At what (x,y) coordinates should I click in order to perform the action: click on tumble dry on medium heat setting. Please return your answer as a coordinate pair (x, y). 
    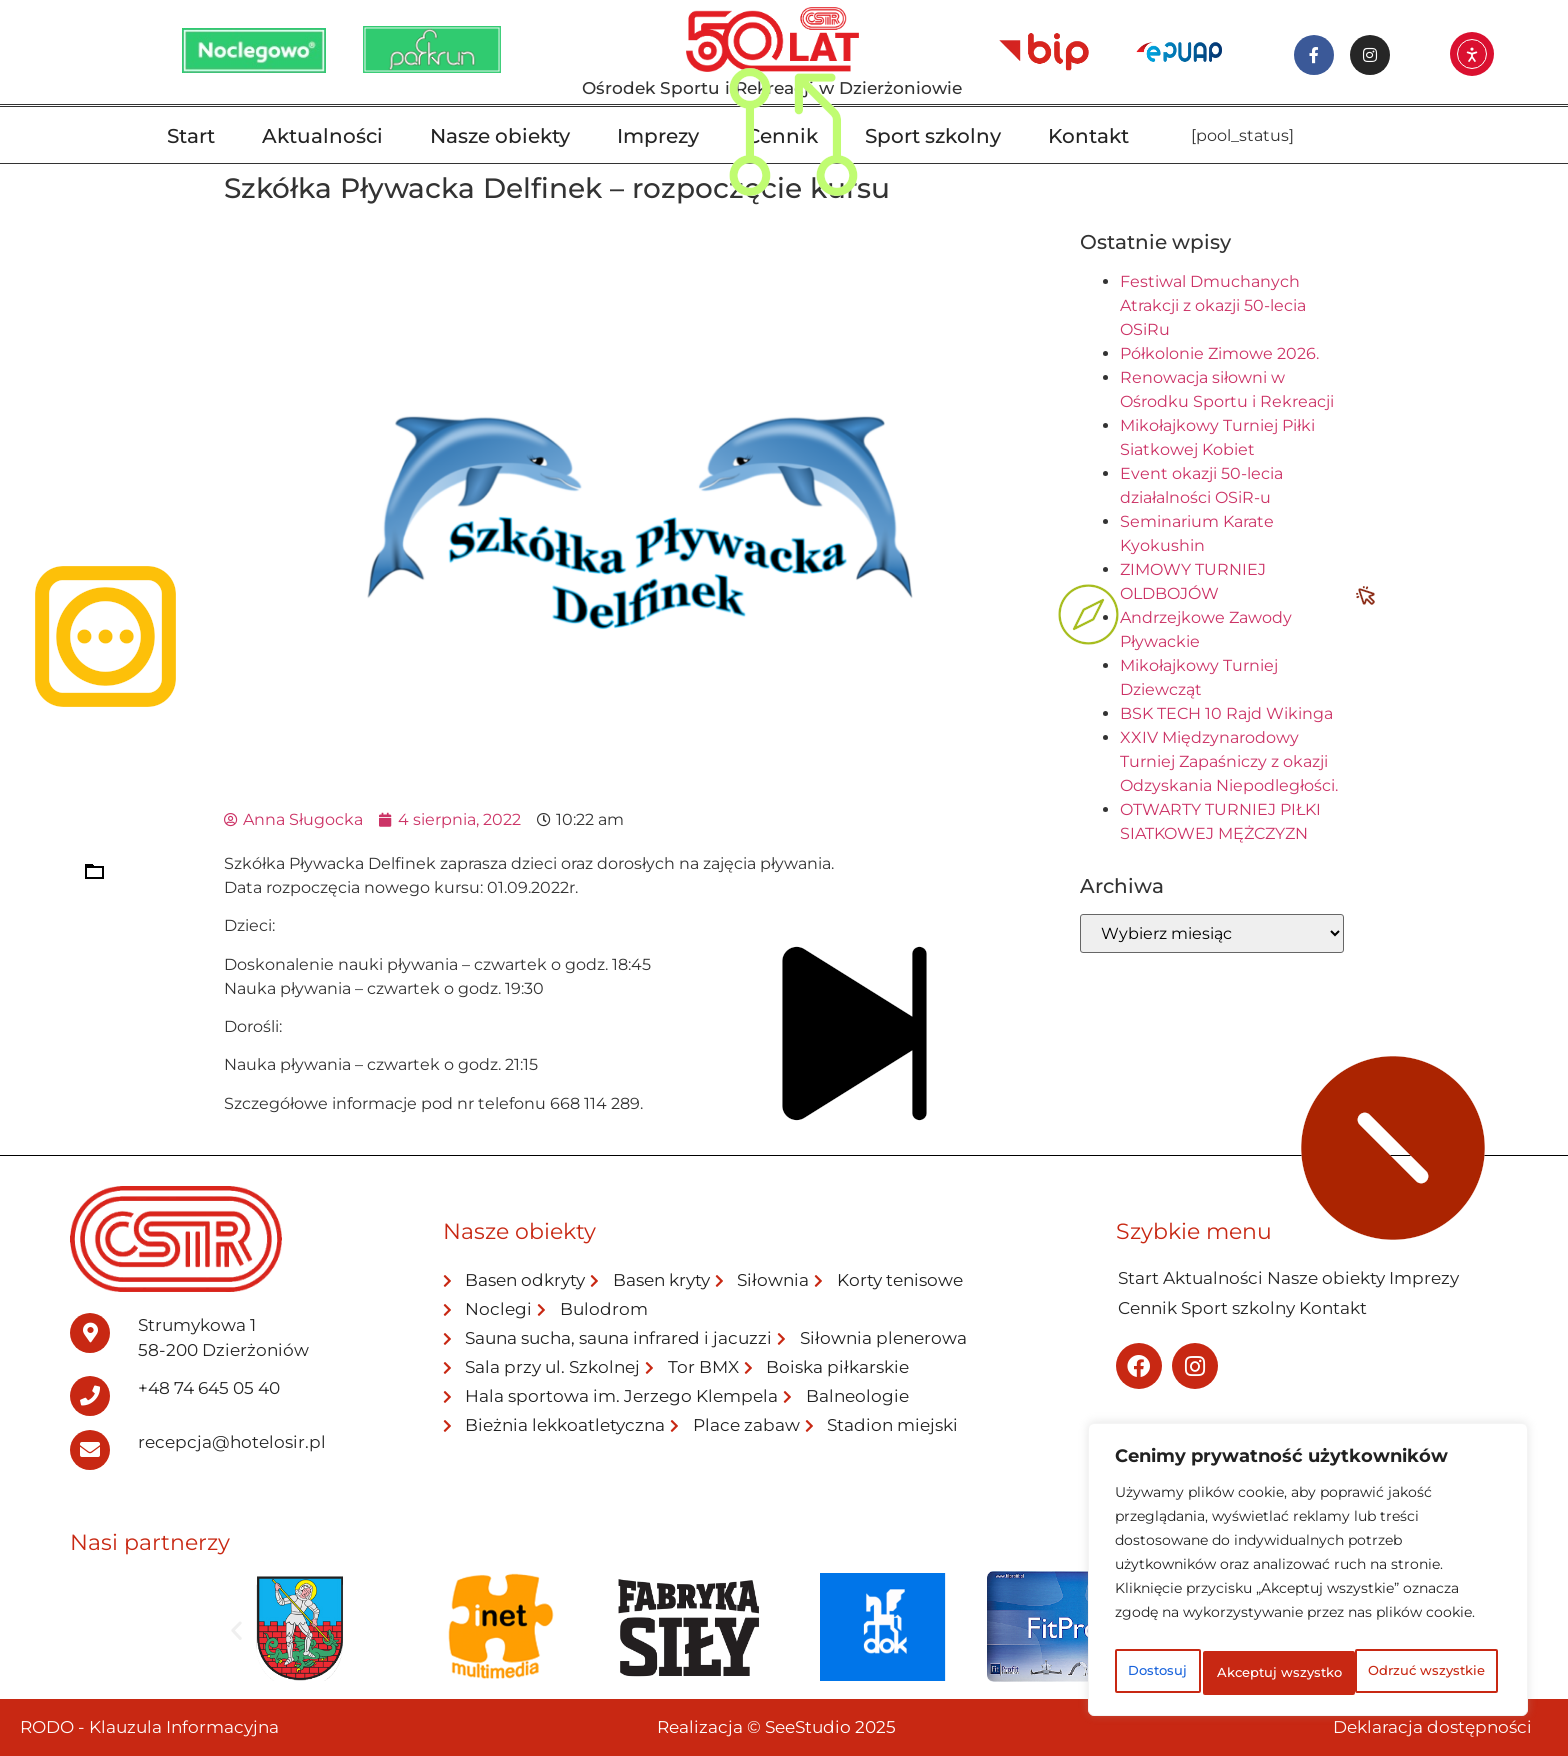
    Looking at the image, I should click on (105, 636).